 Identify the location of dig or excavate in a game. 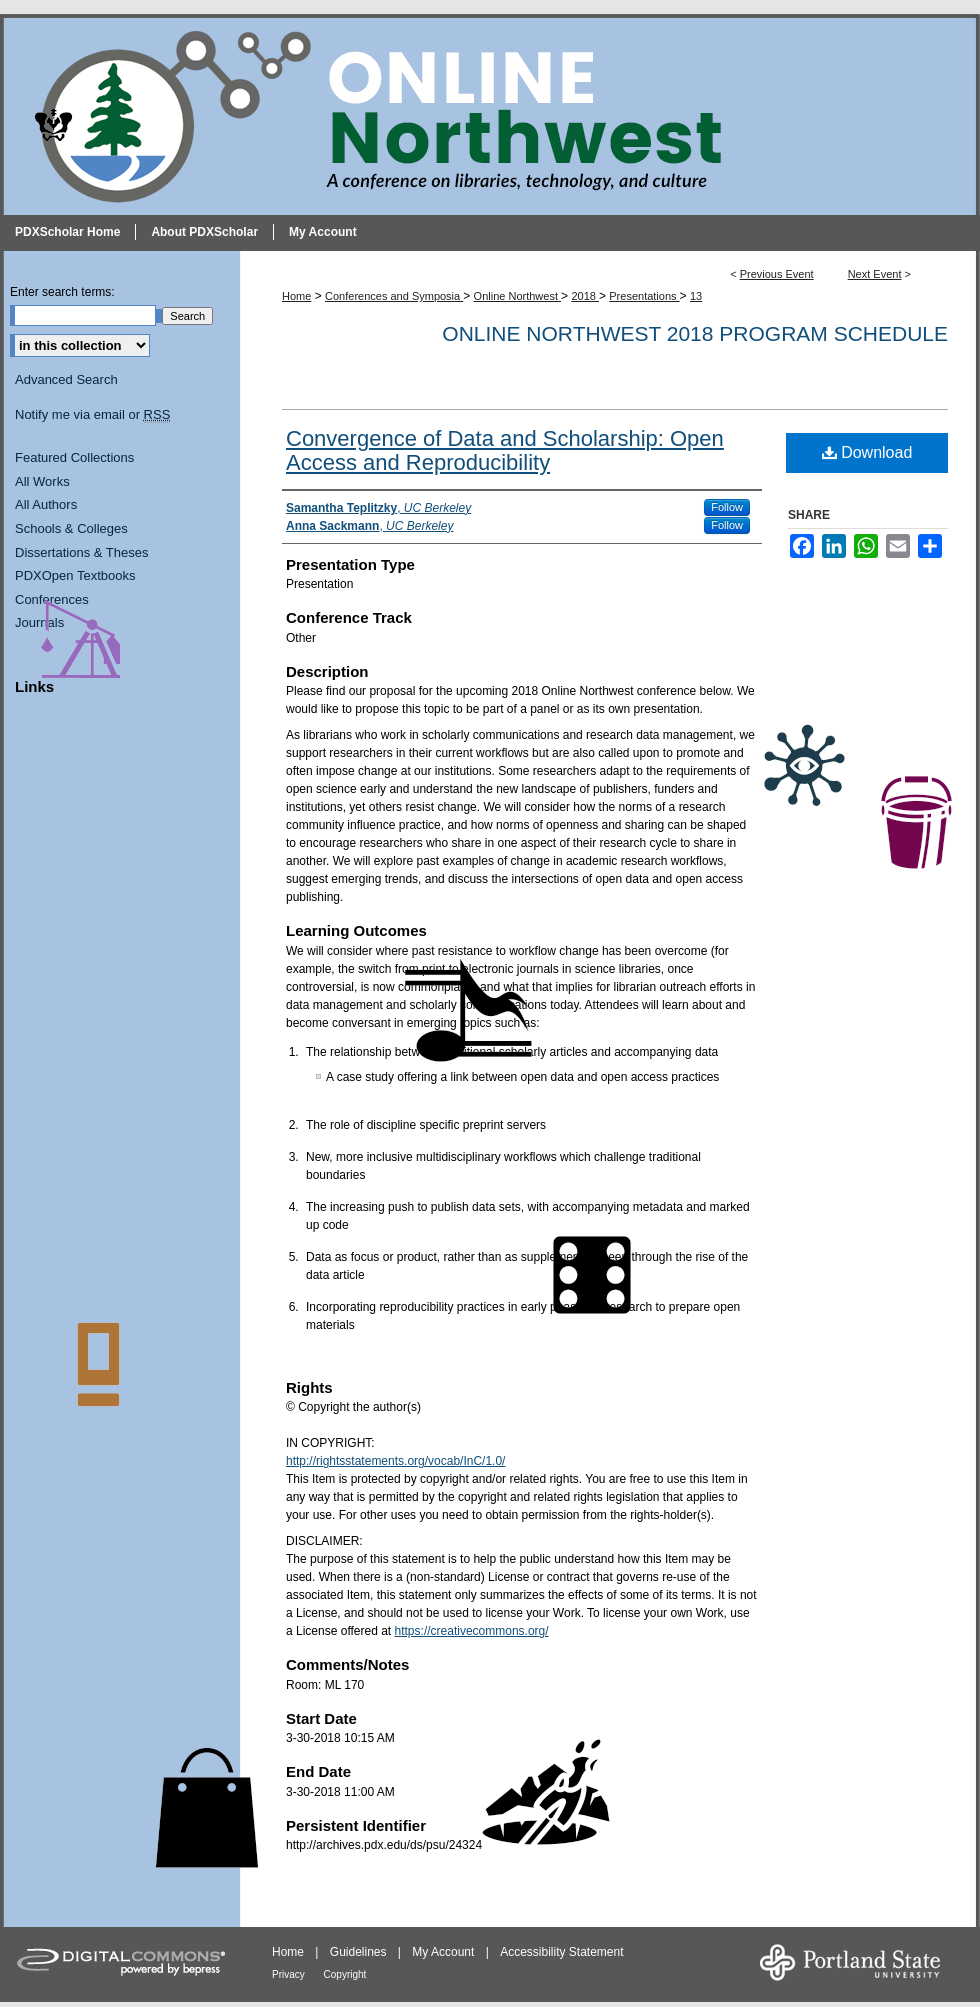
(546, 1792).